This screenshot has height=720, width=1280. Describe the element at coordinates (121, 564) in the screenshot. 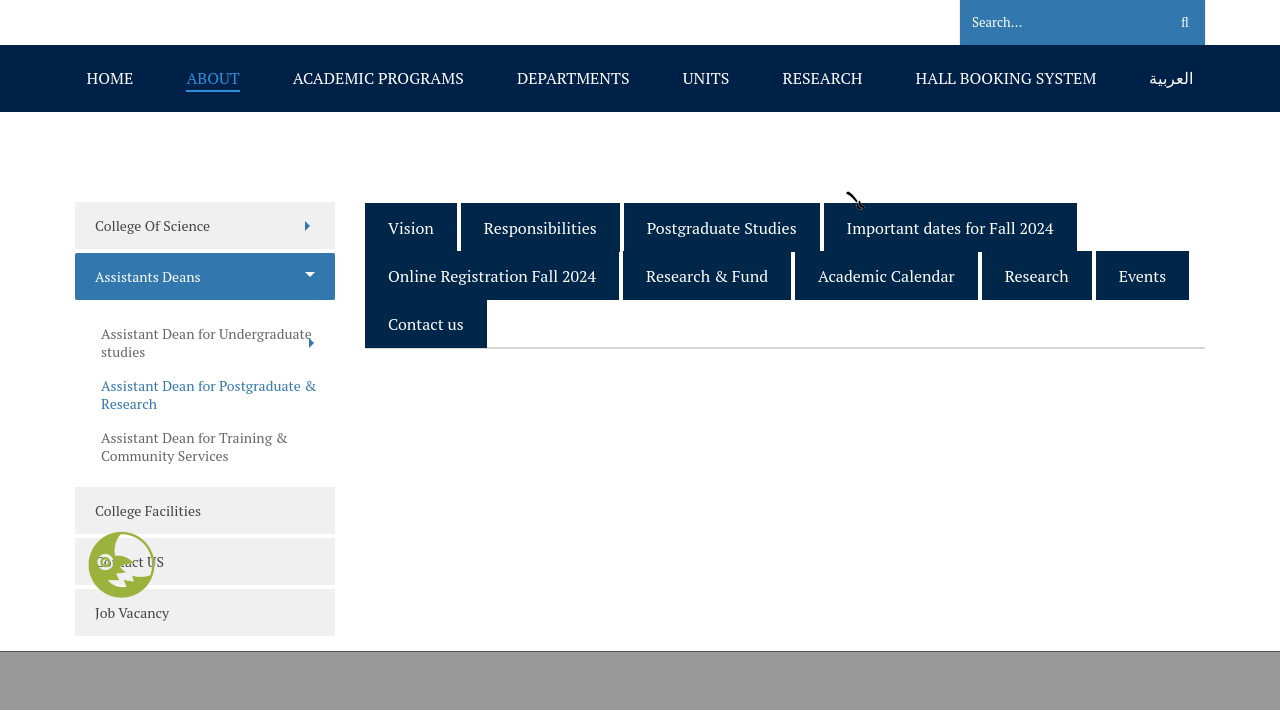

I see `toggle dark mode or night theme` at that location.